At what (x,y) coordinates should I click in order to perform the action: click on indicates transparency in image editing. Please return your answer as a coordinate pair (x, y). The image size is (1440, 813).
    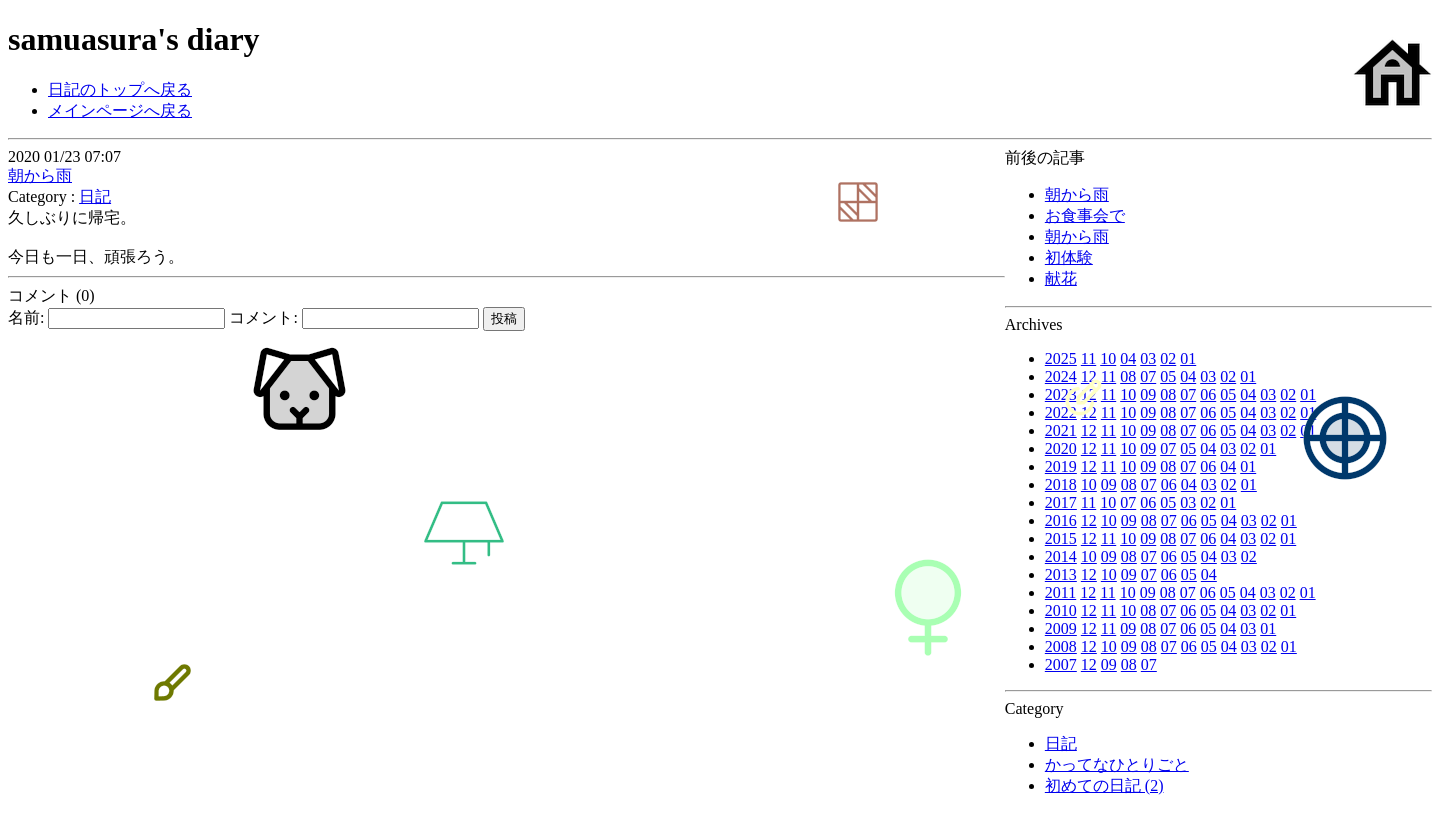
    Looking at the image, I should click on (858, 202).